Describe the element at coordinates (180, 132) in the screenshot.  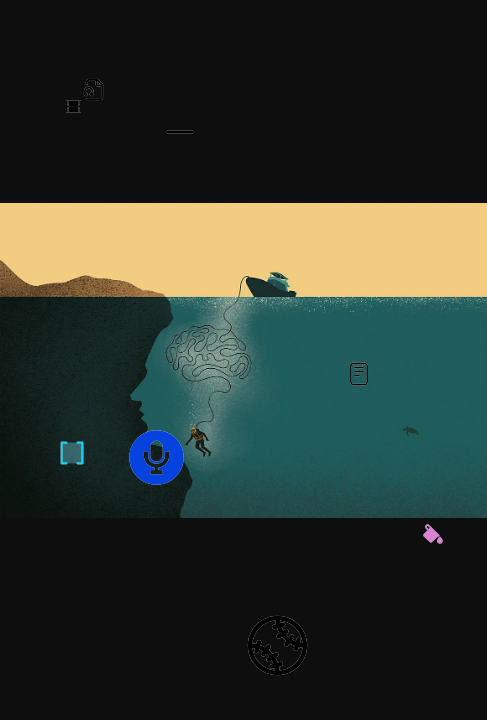
I see `remove an item from a list` at that location.